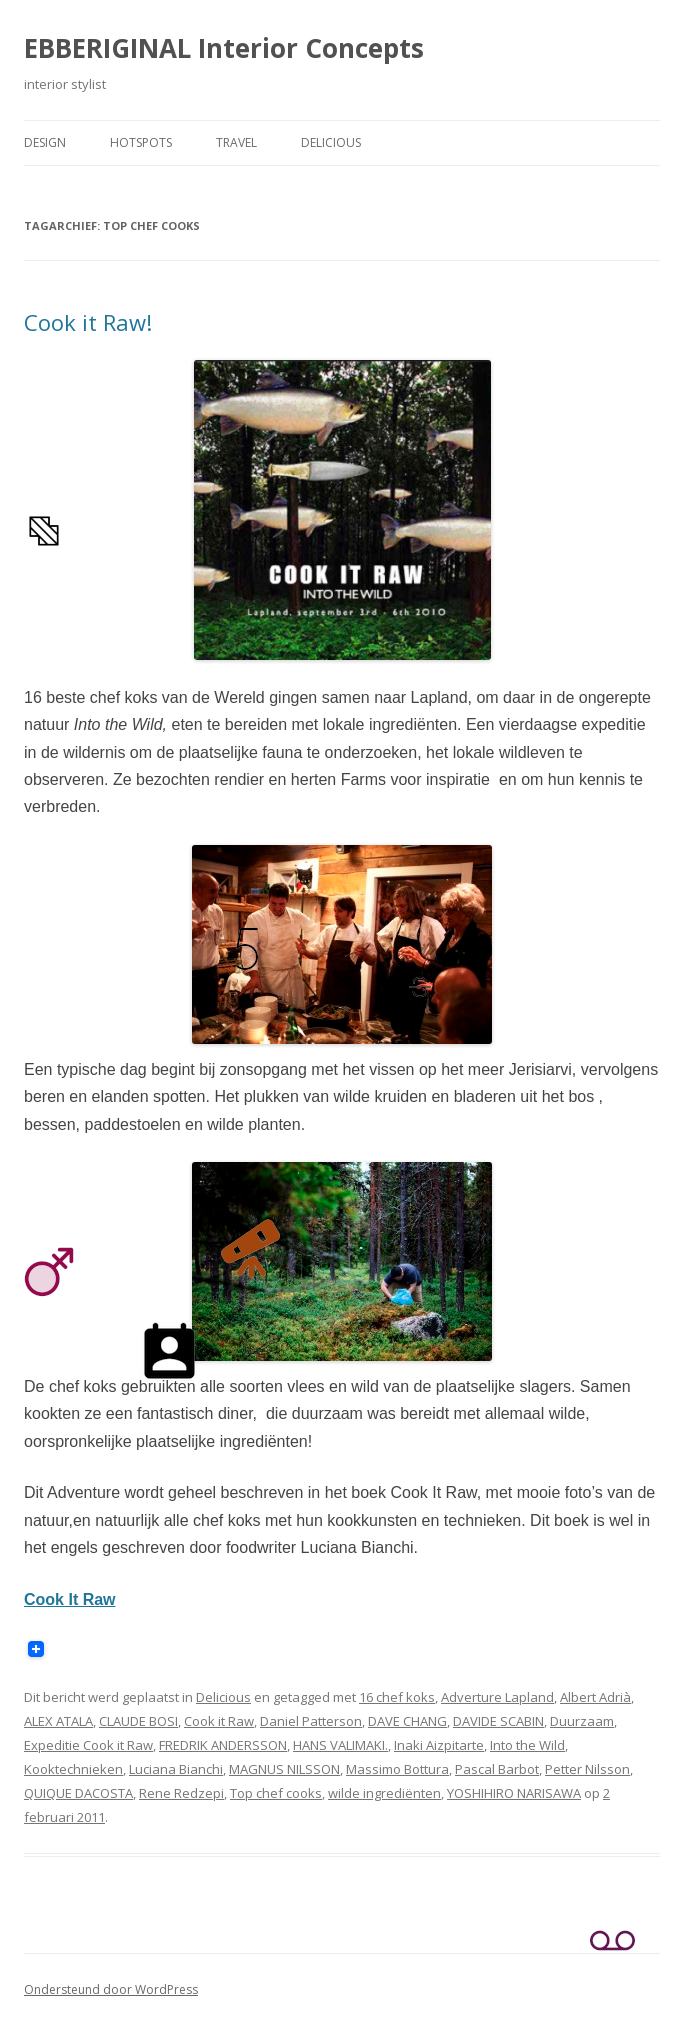  What do you see at coordinates (250, 1248) in the screenshot?
I see `explore or discover new content` at bounding box center [250, 1248].